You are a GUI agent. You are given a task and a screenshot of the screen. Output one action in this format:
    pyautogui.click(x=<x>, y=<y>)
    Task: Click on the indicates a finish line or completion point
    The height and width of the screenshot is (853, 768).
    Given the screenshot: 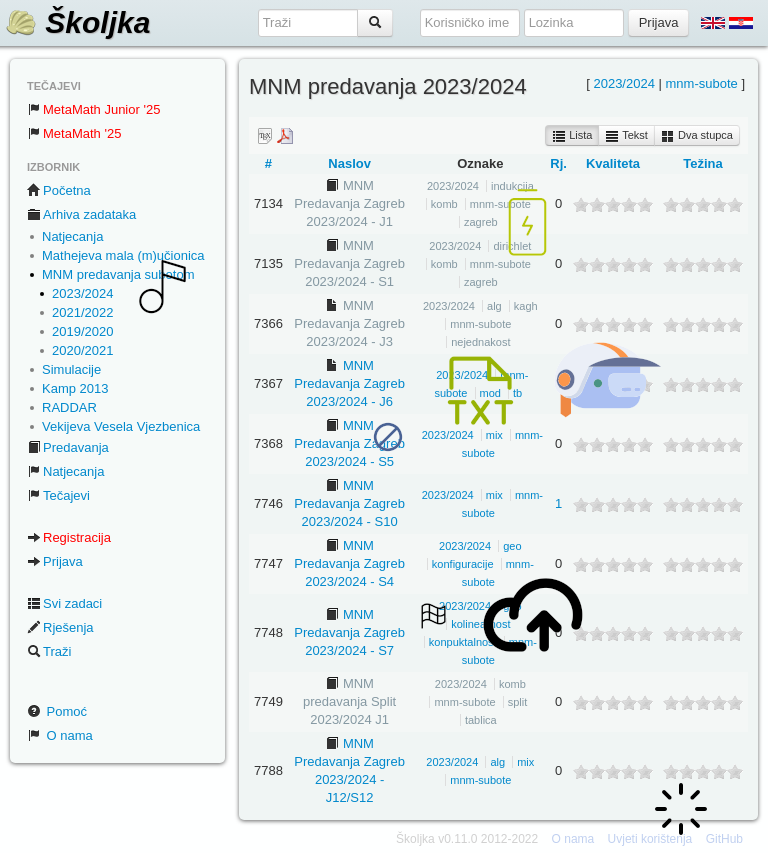 What is the action you would take?
    pyautogui.click(x=432, y=615)
    